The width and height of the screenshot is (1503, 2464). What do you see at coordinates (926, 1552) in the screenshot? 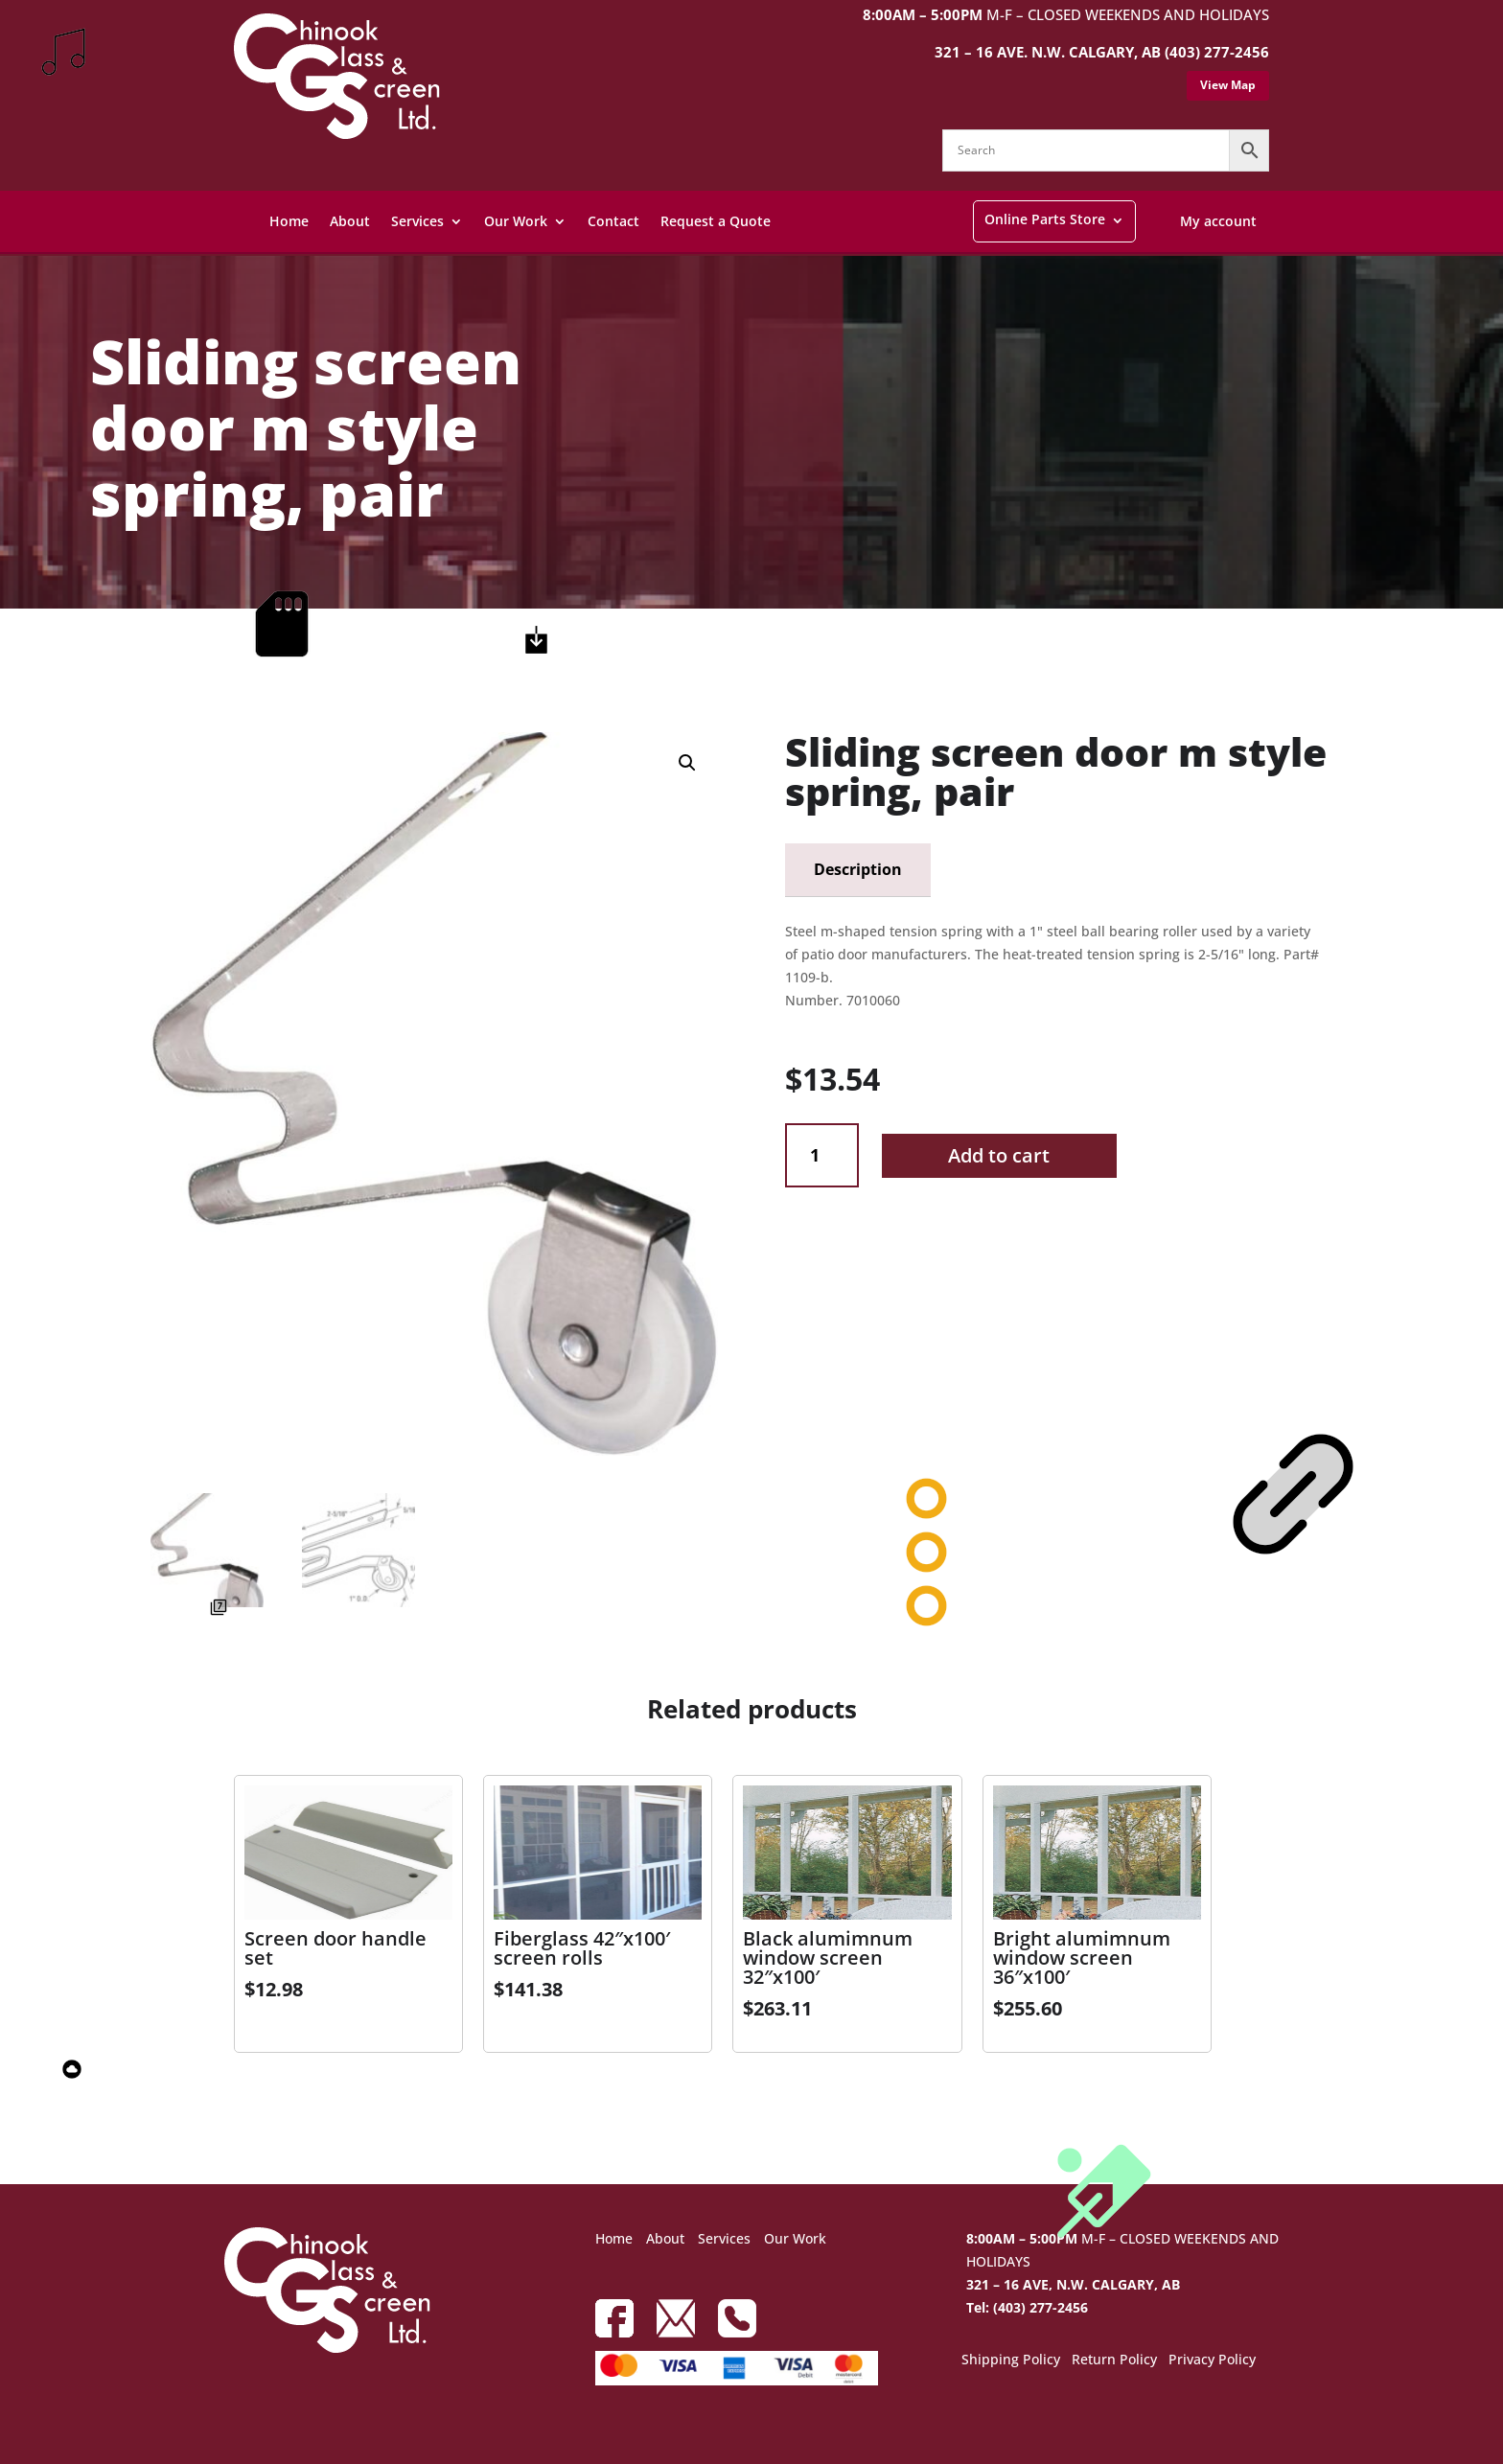
I see `open more options menu` at bounding box center [926, 1552].